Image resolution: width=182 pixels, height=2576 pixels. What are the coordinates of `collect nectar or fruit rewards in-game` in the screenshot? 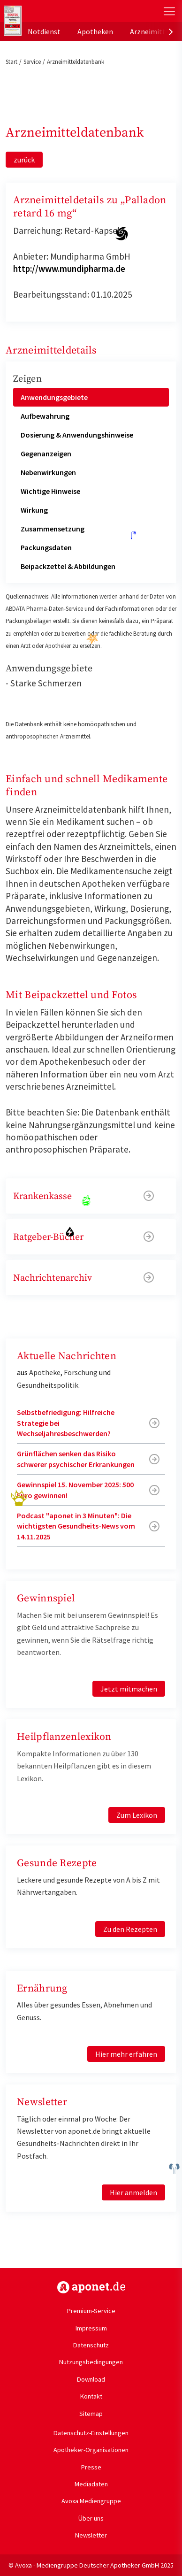 It's located at (86, 1200).